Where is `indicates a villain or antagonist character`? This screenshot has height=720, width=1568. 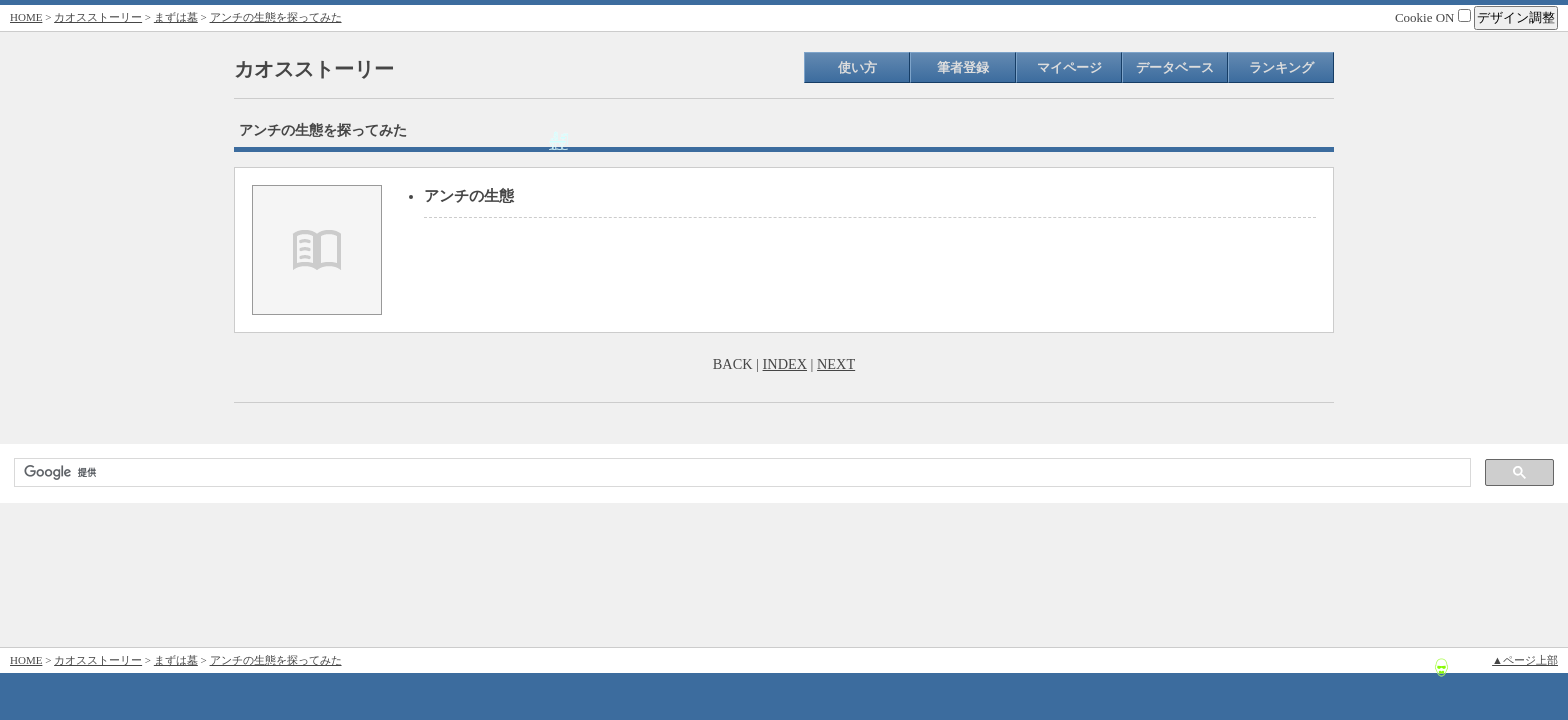
indicates a villain or antagonist character is located at coordinates (1441, 667).